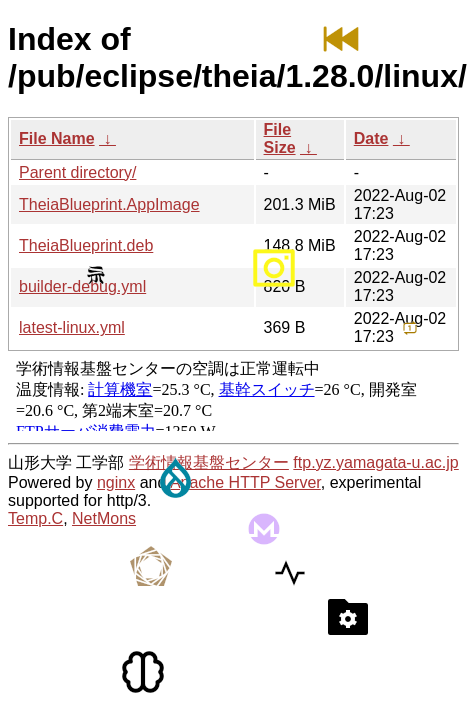  I want to click on monero cryptocurrency logo, so click(264, 529).